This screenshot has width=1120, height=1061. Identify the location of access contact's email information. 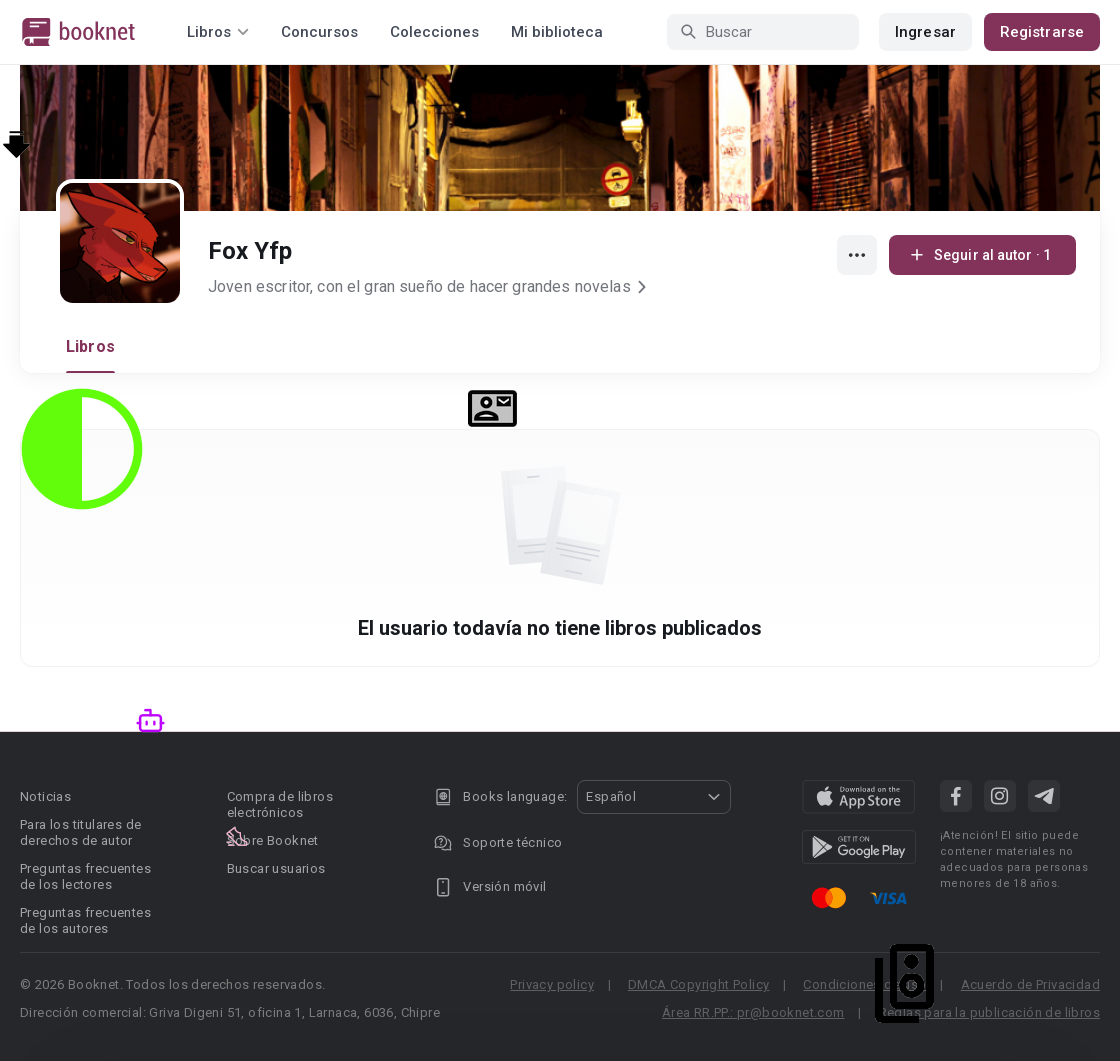
(492, 408).